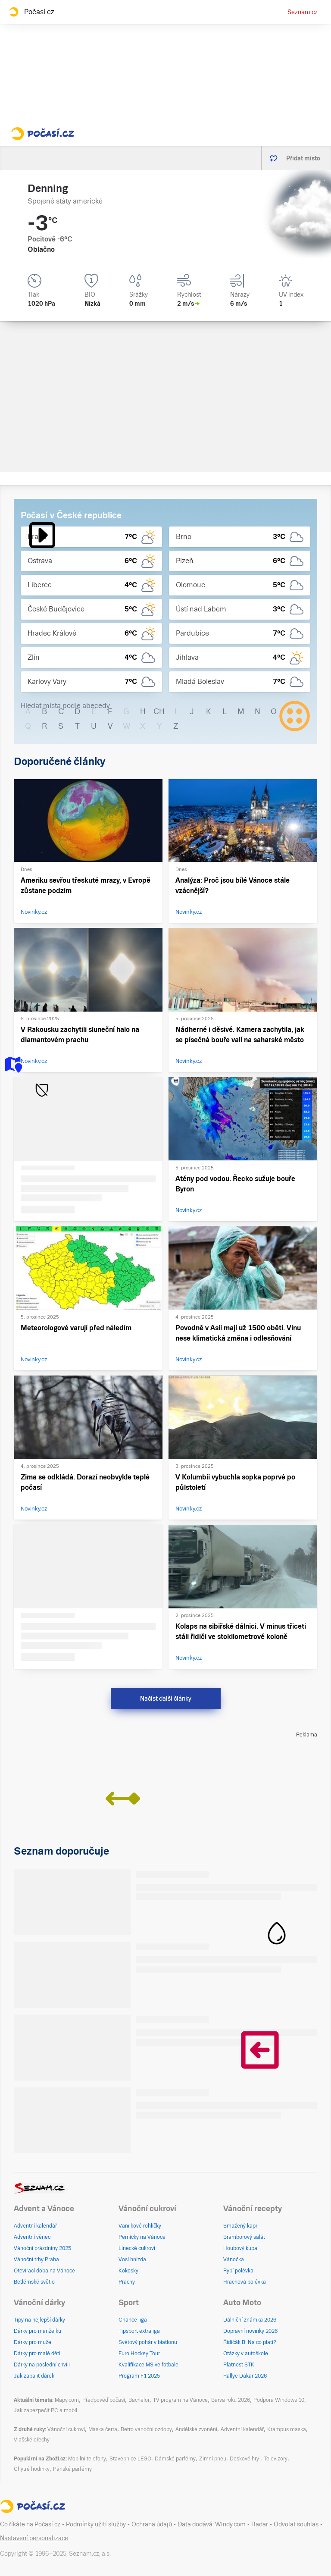  I want to click on adjust water or hydration settings, so click(277, 1934).